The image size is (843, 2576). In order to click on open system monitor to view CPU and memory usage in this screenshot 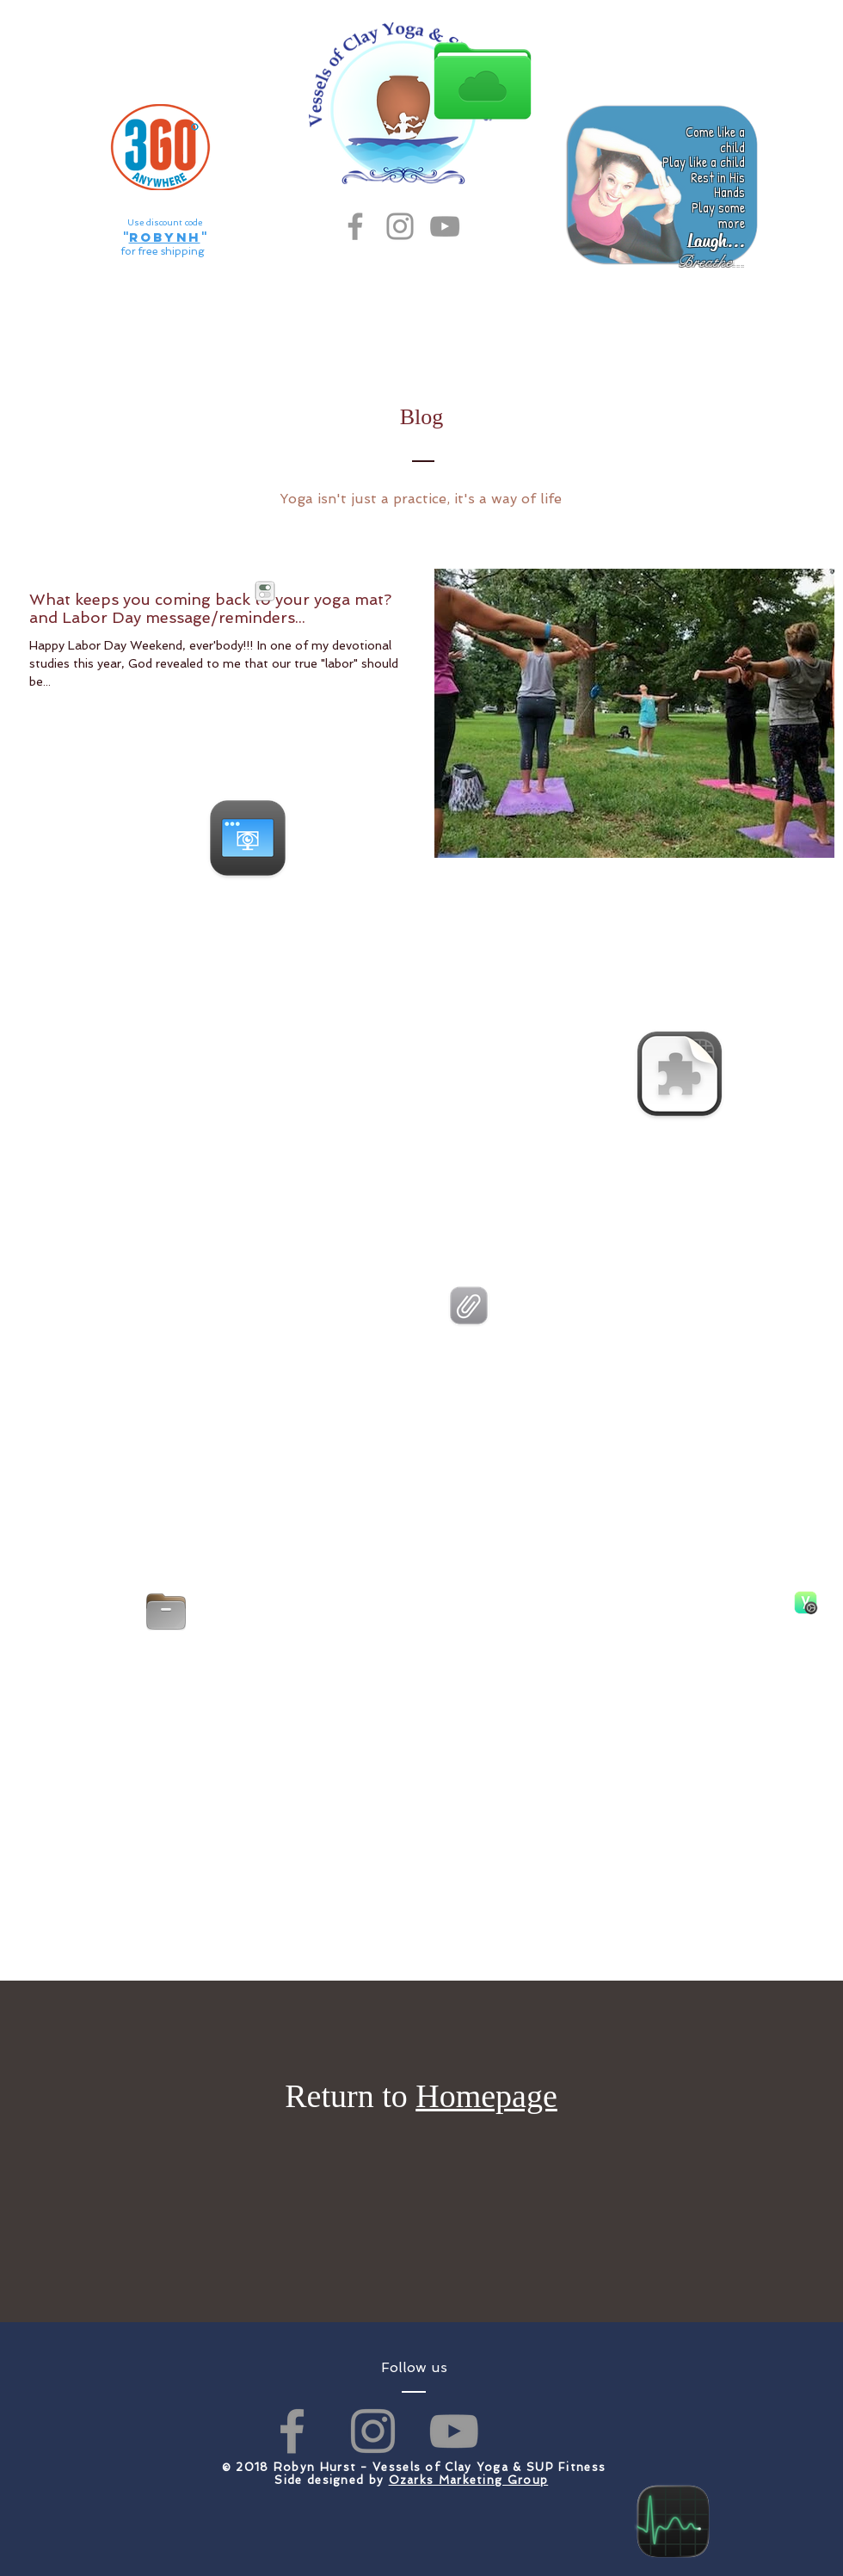, I will do `click(673, 2521)`.